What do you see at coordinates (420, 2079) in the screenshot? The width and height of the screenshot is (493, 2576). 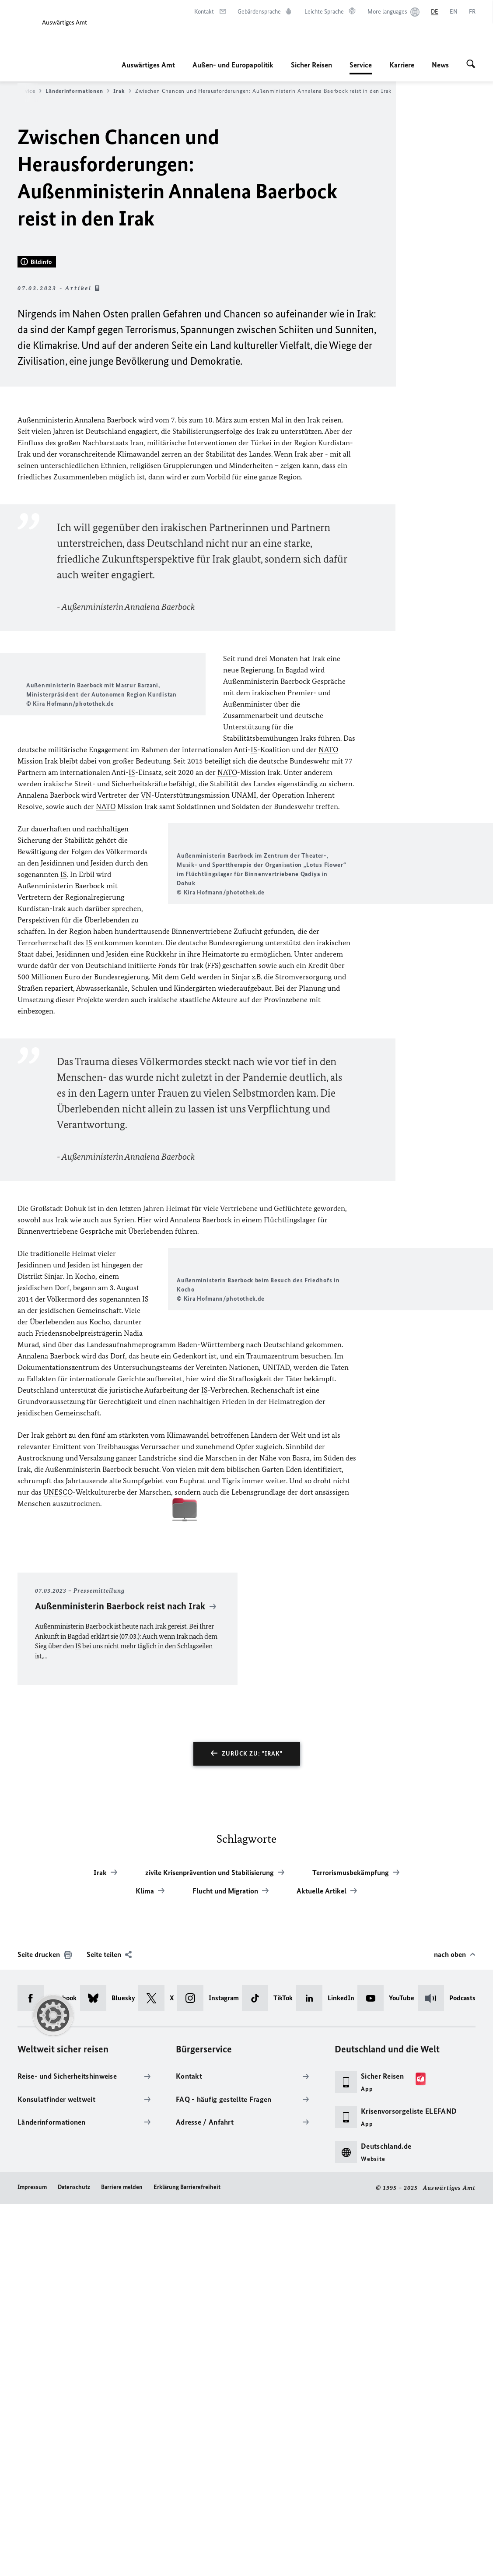 I see `an encapsulated postscript (.eps) file` at bounding box center [420, 2079].